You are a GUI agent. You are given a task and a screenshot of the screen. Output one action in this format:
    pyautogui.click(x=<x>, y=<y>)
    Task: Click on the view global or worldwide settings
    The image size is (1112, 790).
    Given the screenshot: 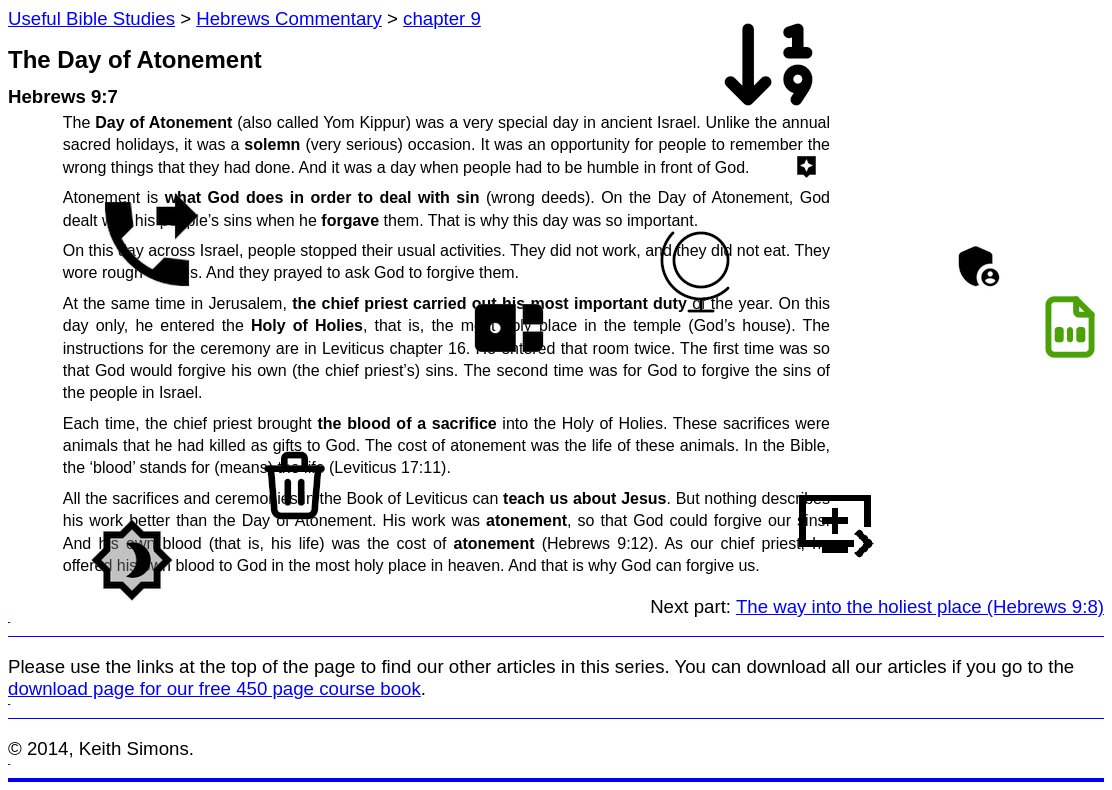 What is the action you would take?
    pyautogui.click(x=698, y=269)
    